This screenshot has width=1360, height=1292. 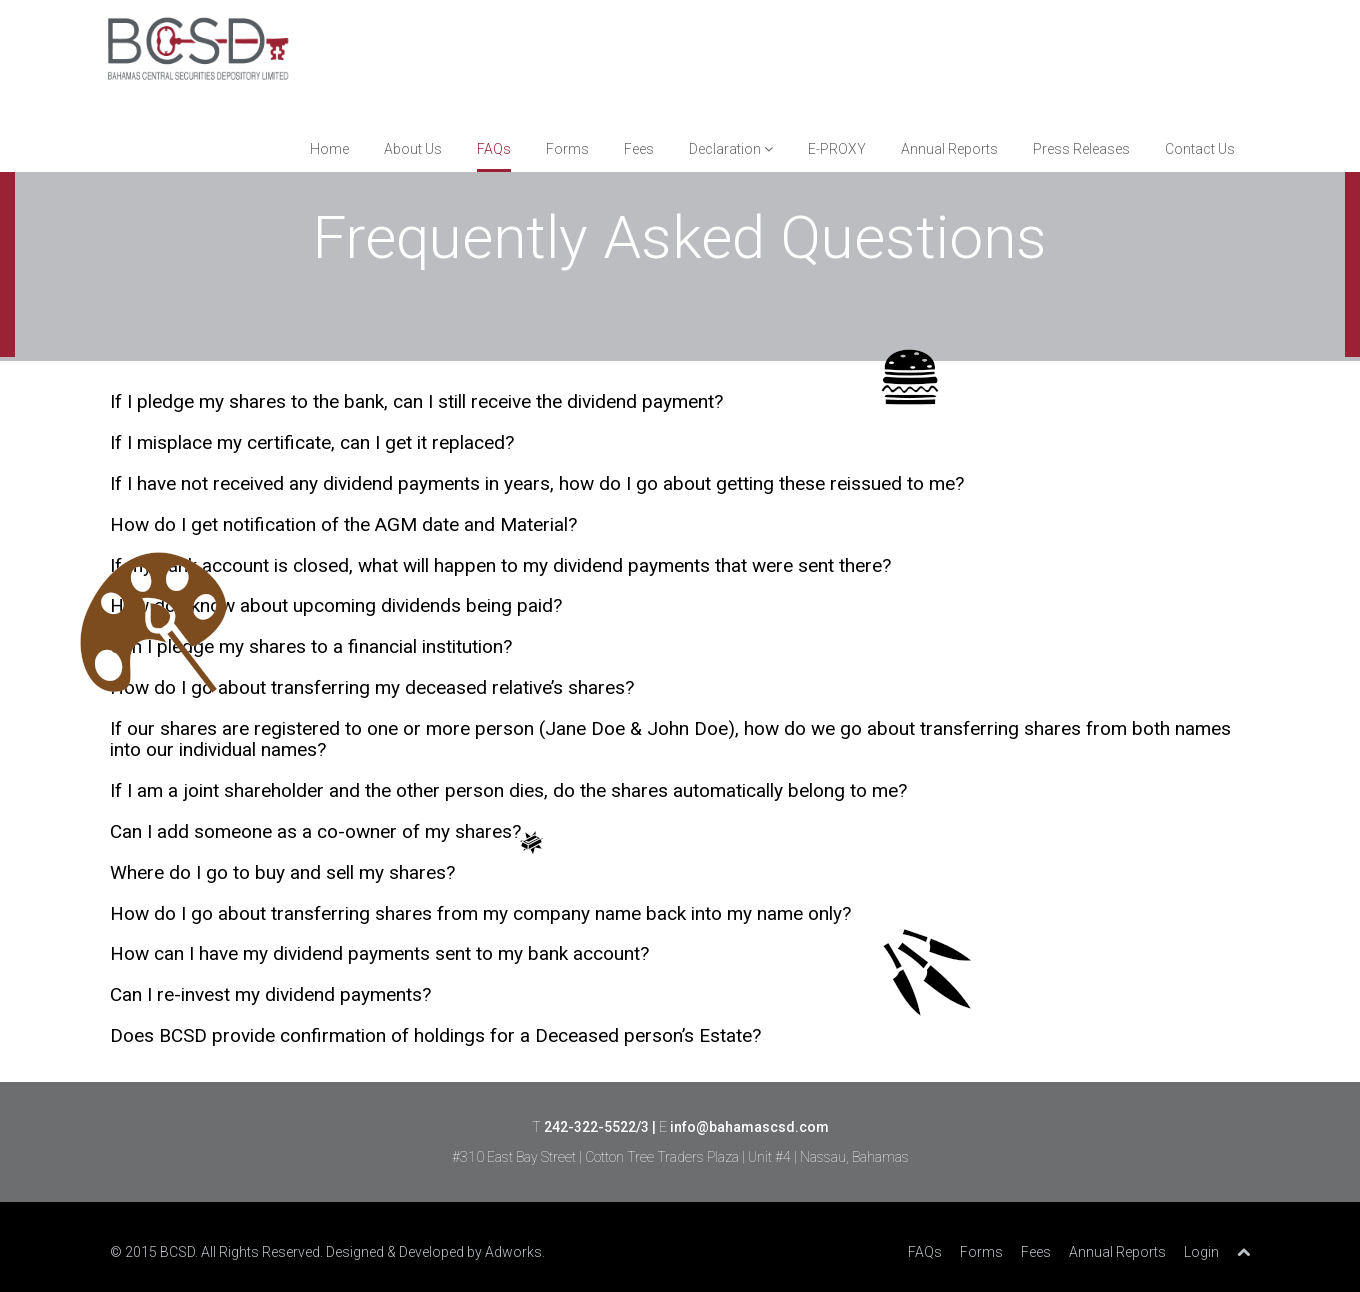 I want to click on view in-game currency or gold balance, so click(x=531, y=842).